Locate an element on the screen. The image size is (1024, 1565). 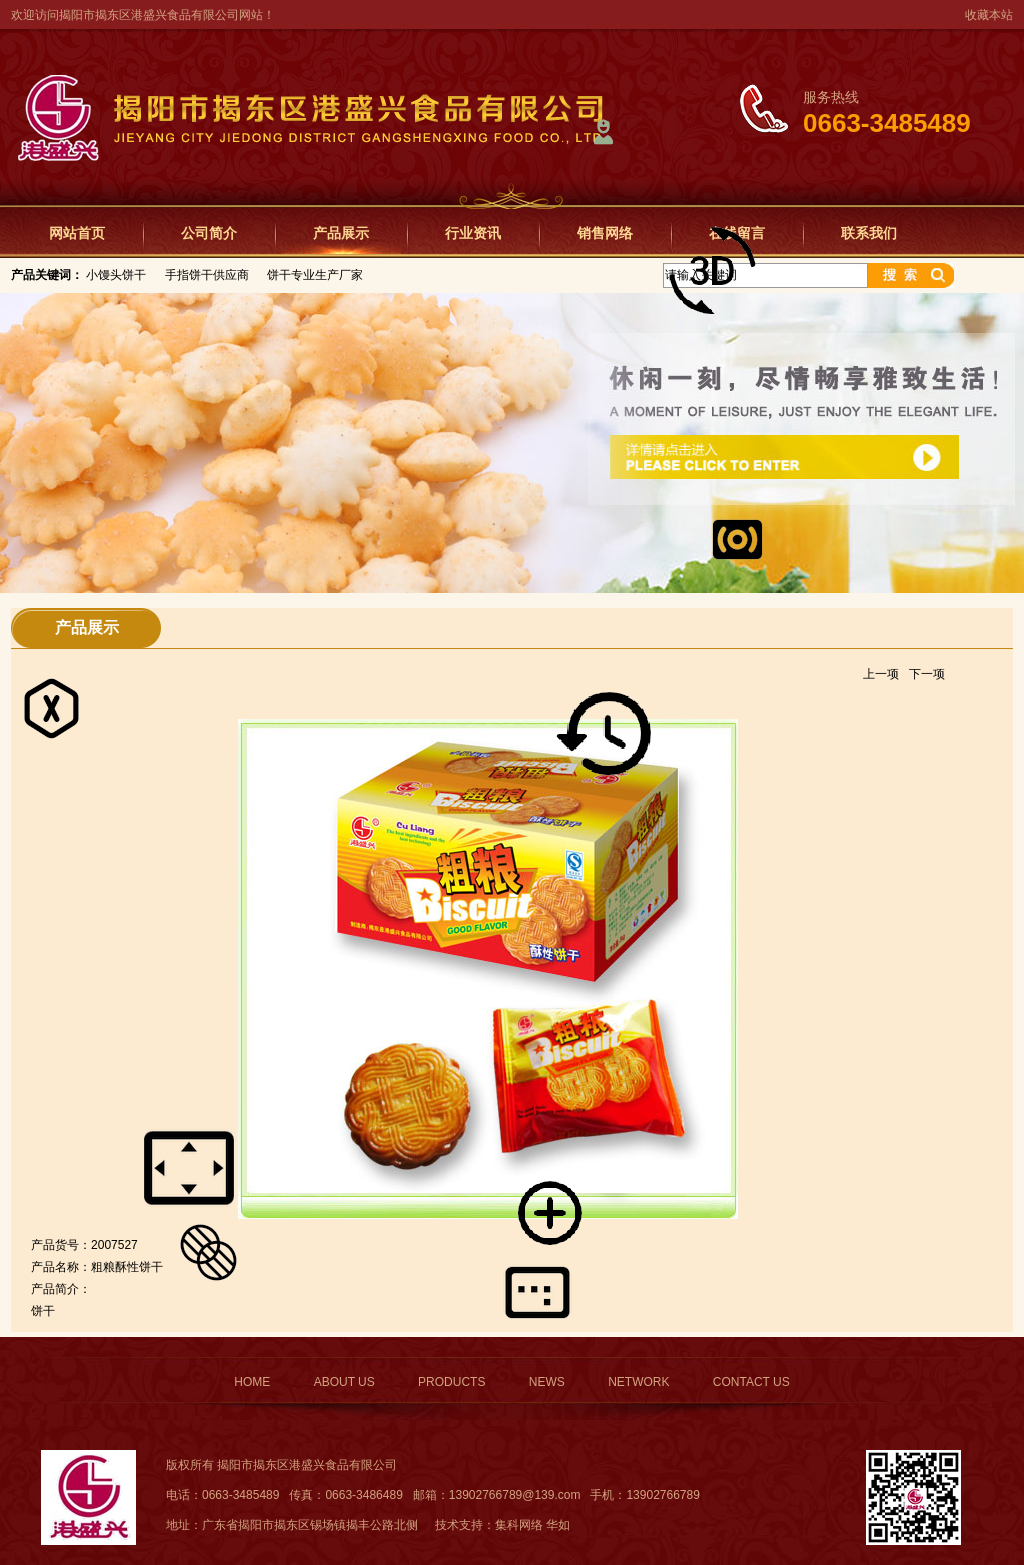
access healthcare or nursing services is located at coordinates (603, 132).